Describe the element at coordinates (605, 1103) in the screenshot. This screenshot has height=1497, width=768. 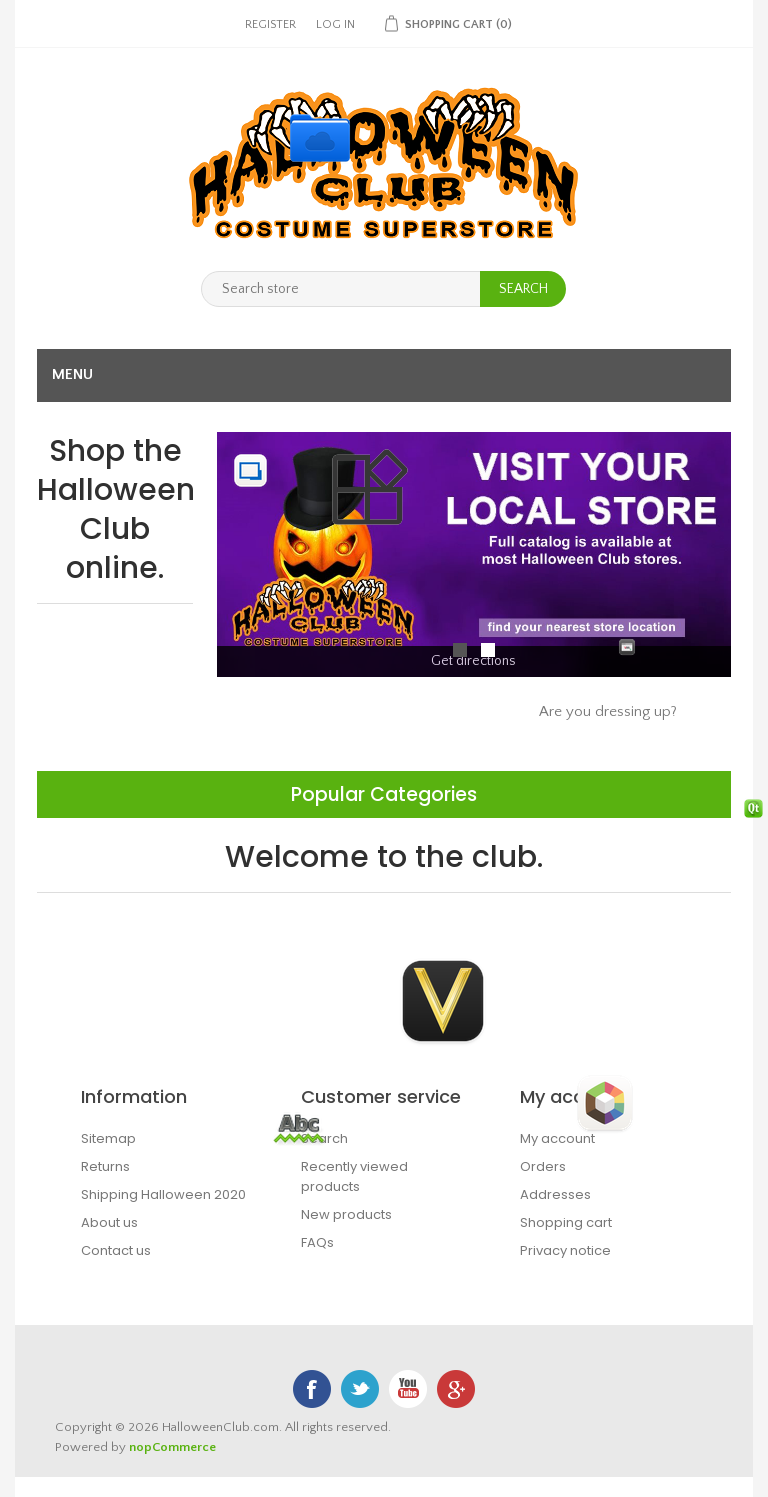
I see `launch prism launcher application` at that location.